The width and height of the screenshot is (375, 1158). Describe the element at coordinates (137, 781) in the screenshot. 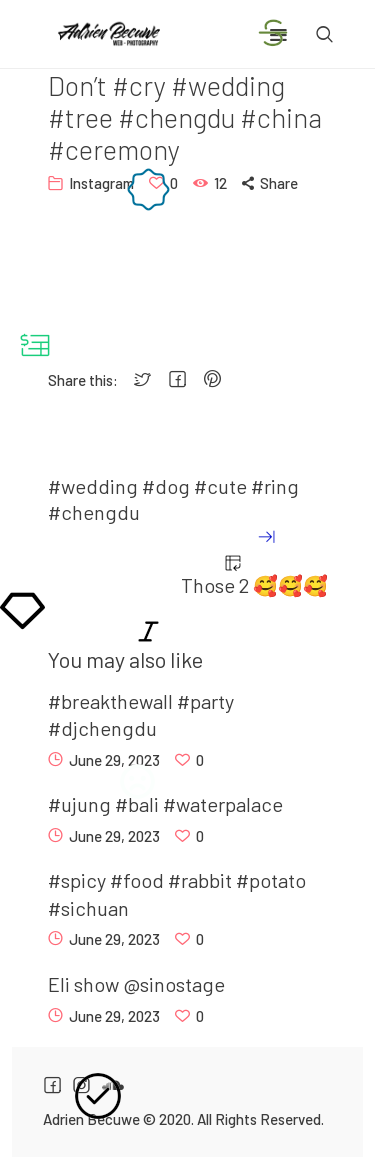

I see `indicate negative feedback or dissatisfaction` at that location.